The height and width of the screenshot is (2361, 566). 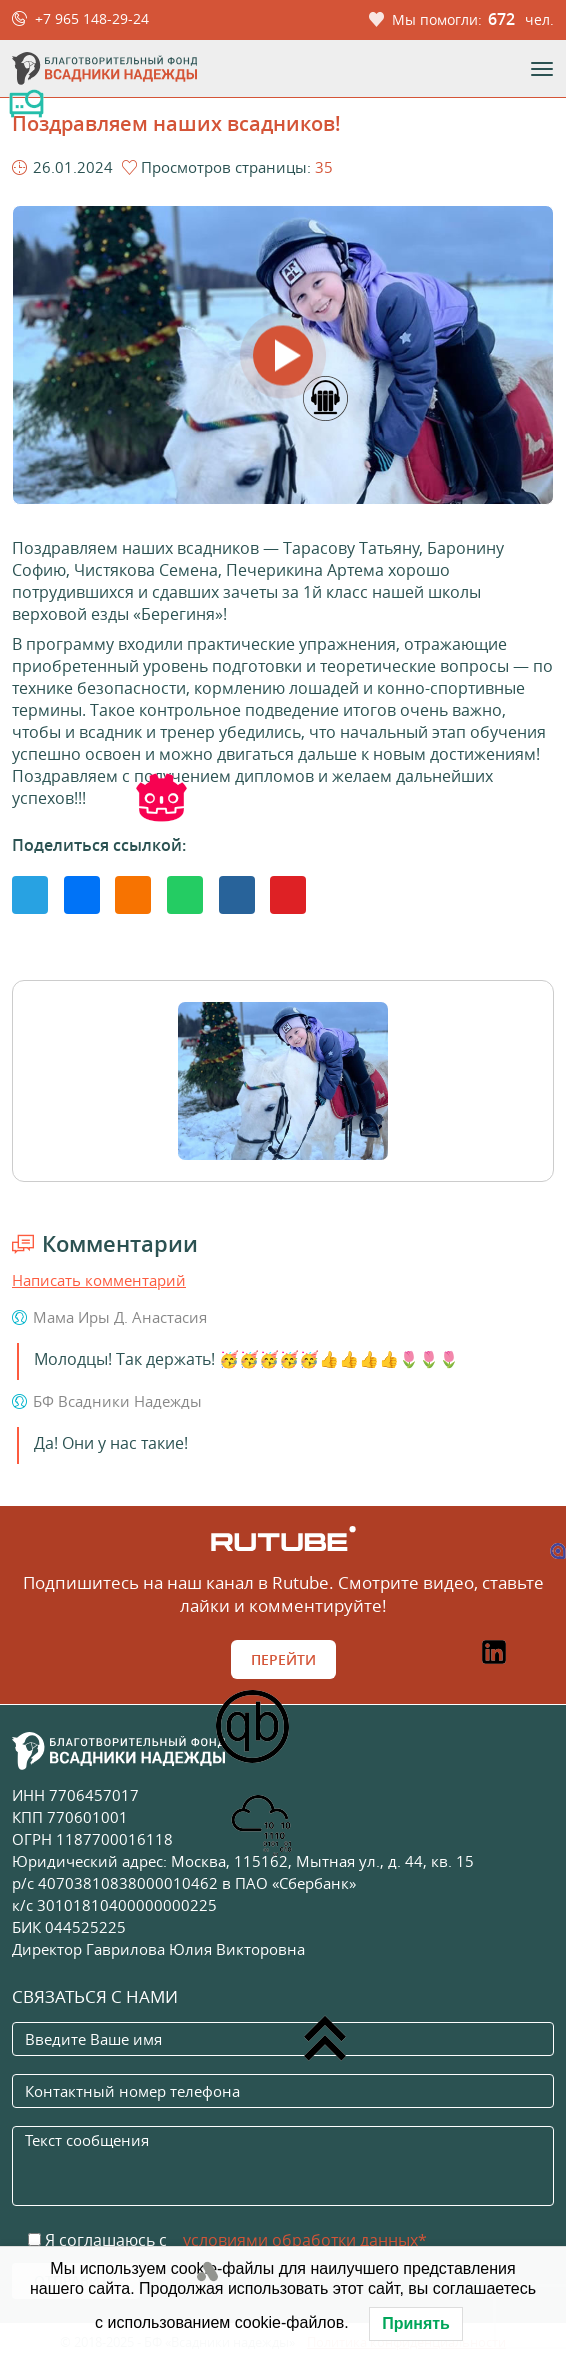 I want to click on visit tryhackme cybersecurity learning platform, so click(x=261, y=1825).